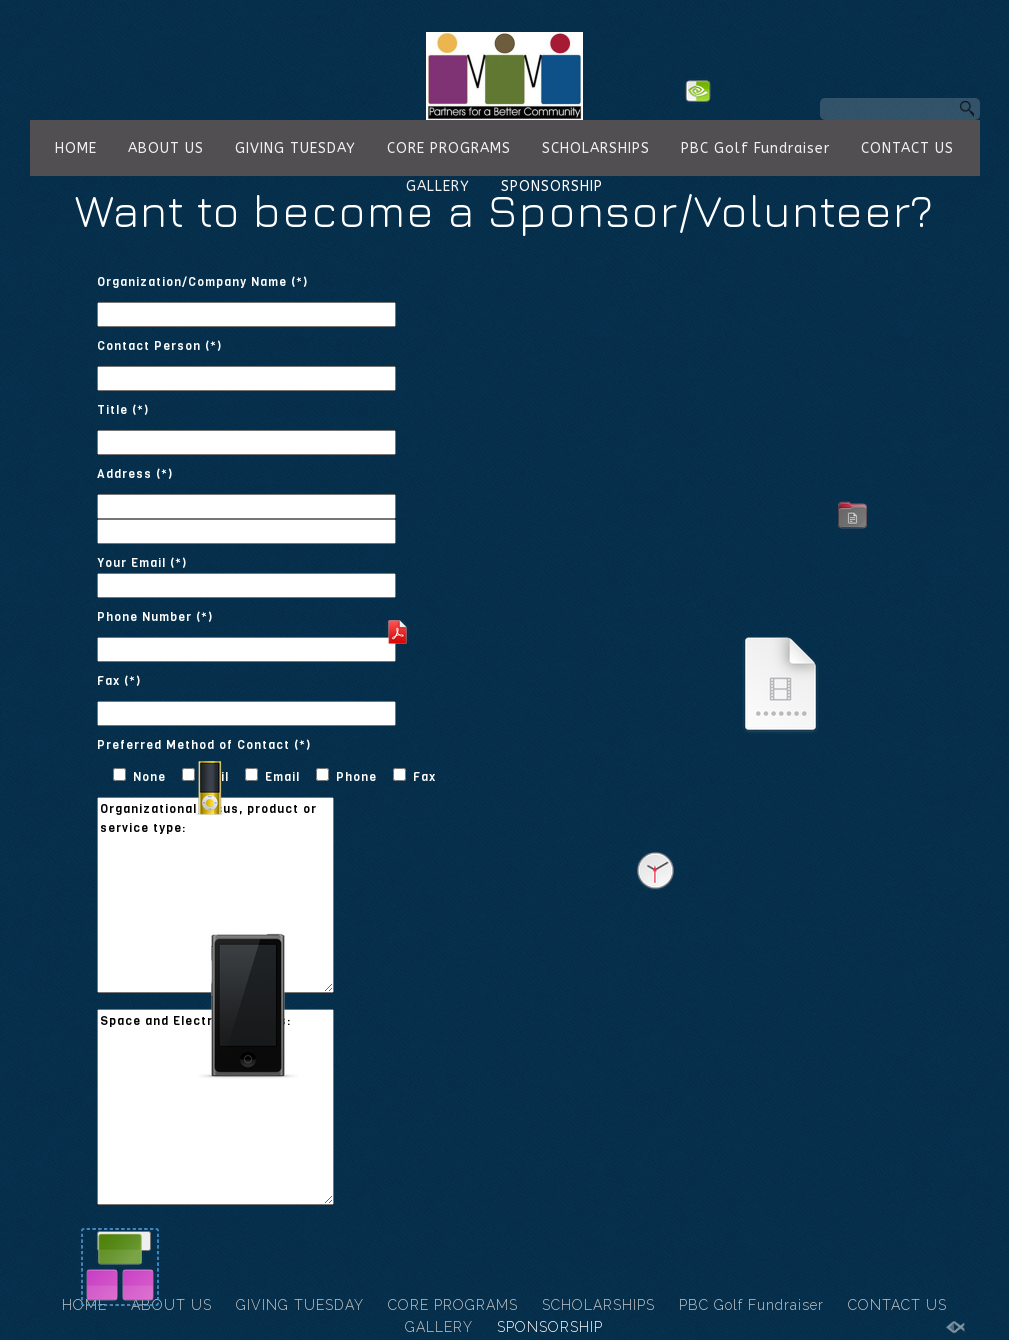 The width and height of the screenshot is (1009, 1340). What do you see at coordinates (780, 685) in the screenshot?
I see `a subtitle file (.srt) for video content` at bounding box center [780, 685].